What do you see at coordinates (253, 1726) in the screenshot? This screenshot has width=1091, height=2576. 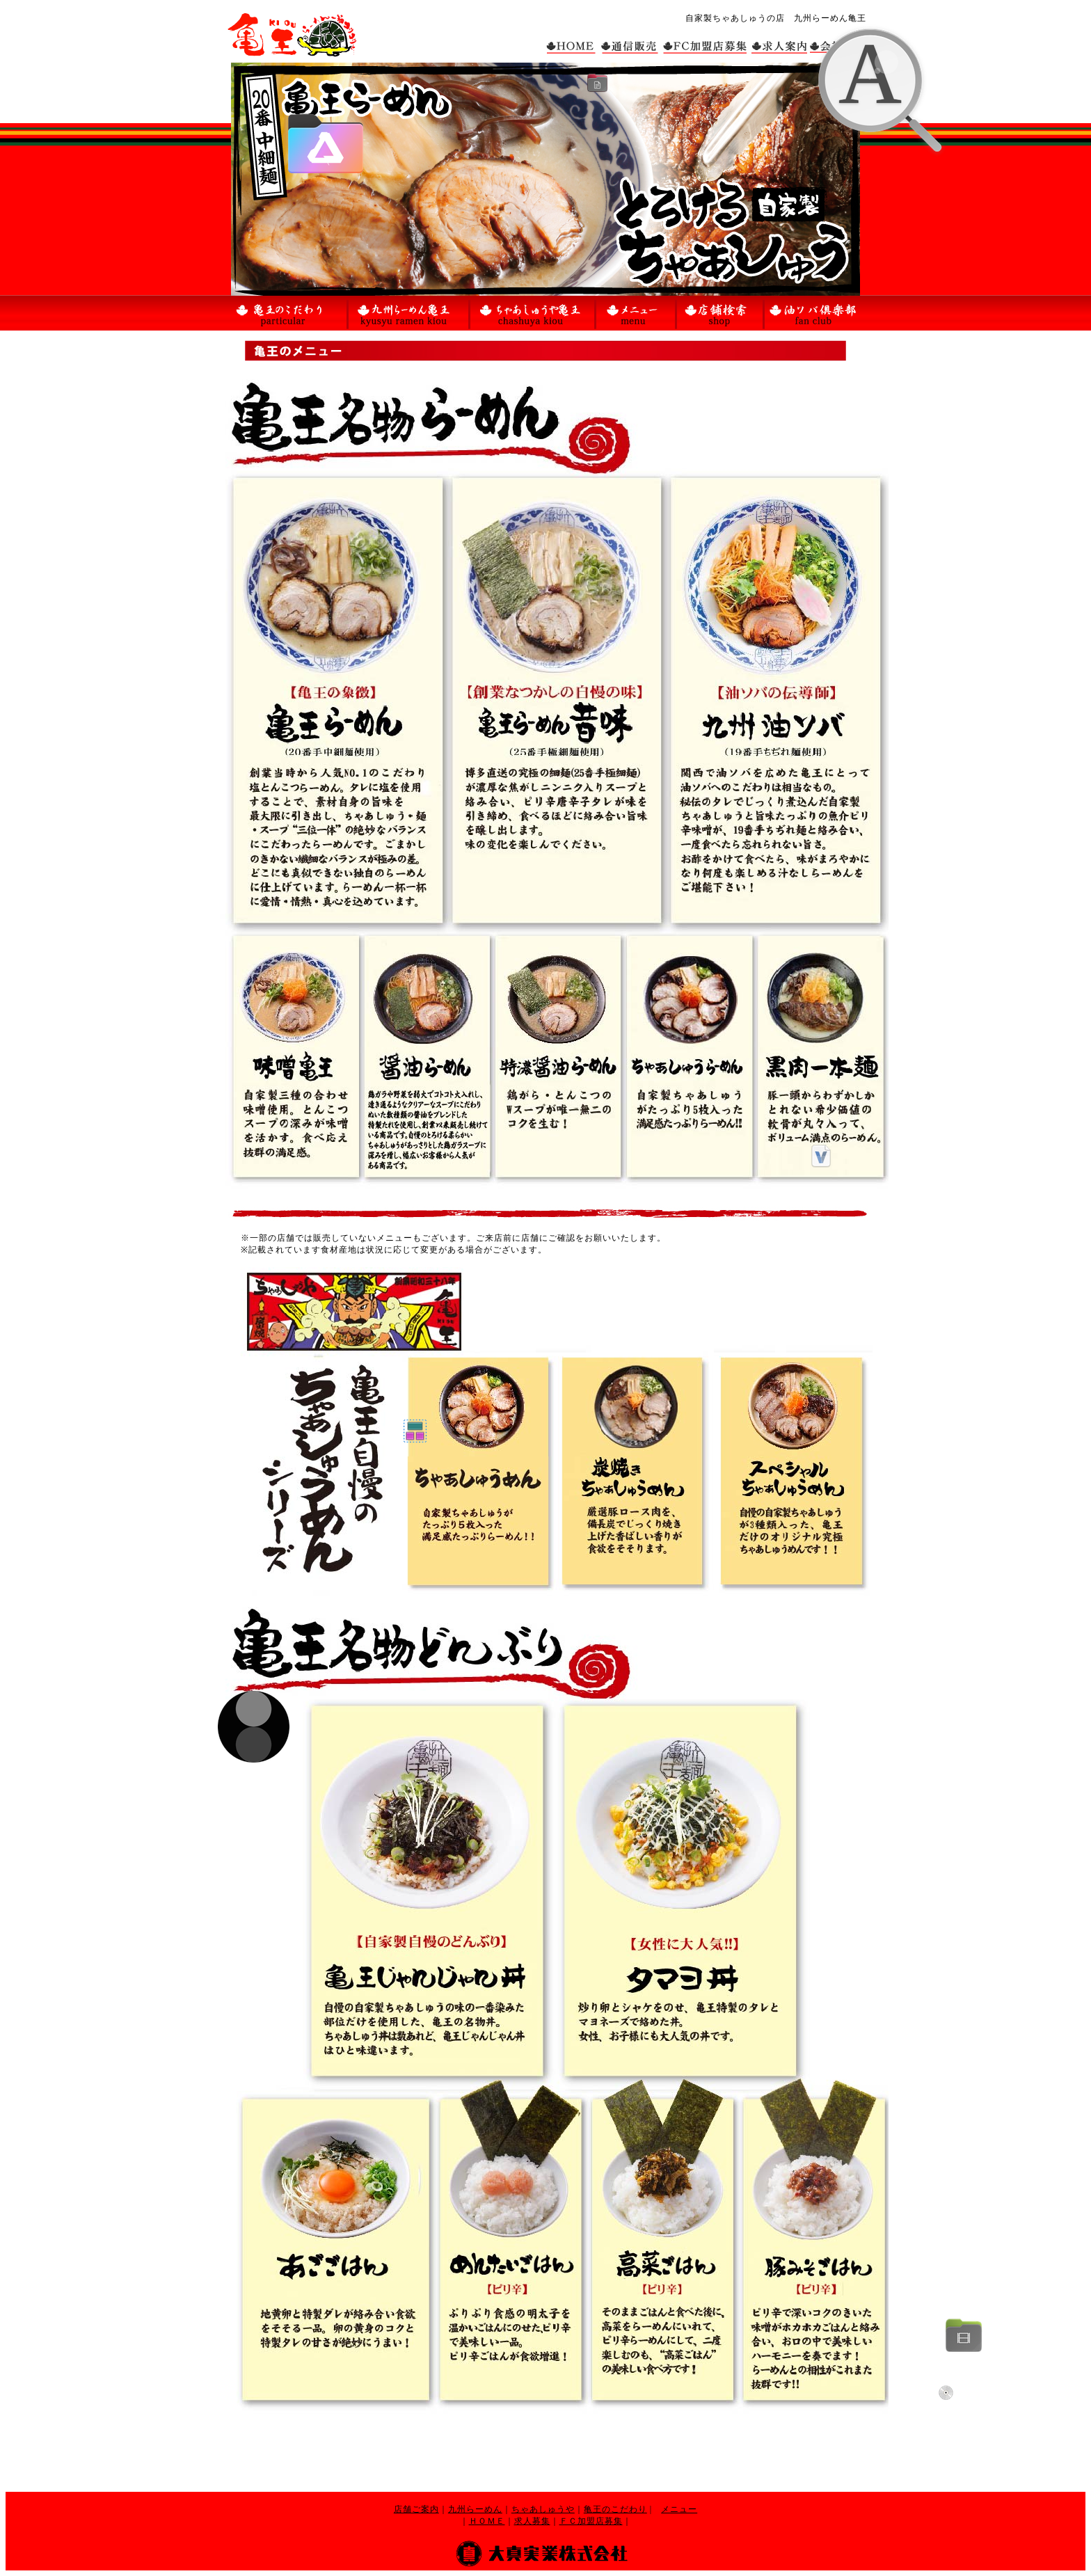 I see `open display calibration assistant` at bounding box center [253, 1726].